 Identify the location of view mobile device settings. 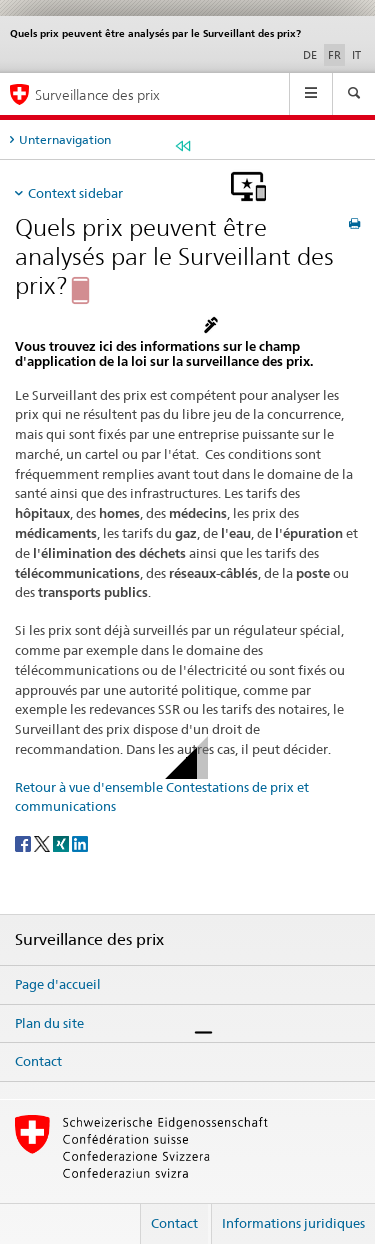
(80, 290).